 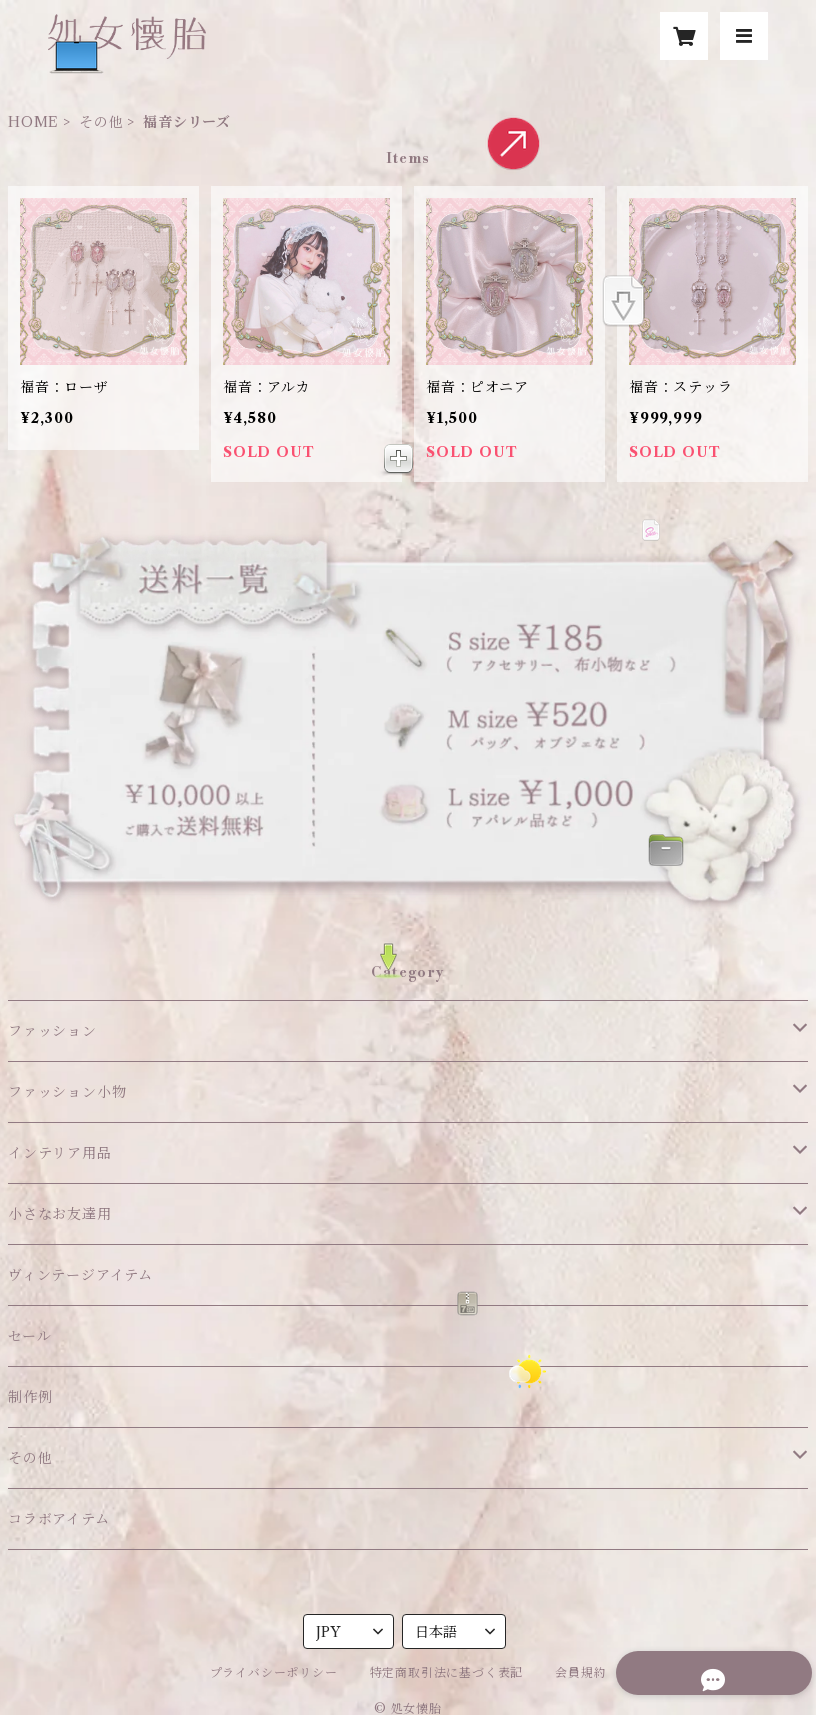 I want to click on a 7z compressed archive file, so click(x=467, y=1303).